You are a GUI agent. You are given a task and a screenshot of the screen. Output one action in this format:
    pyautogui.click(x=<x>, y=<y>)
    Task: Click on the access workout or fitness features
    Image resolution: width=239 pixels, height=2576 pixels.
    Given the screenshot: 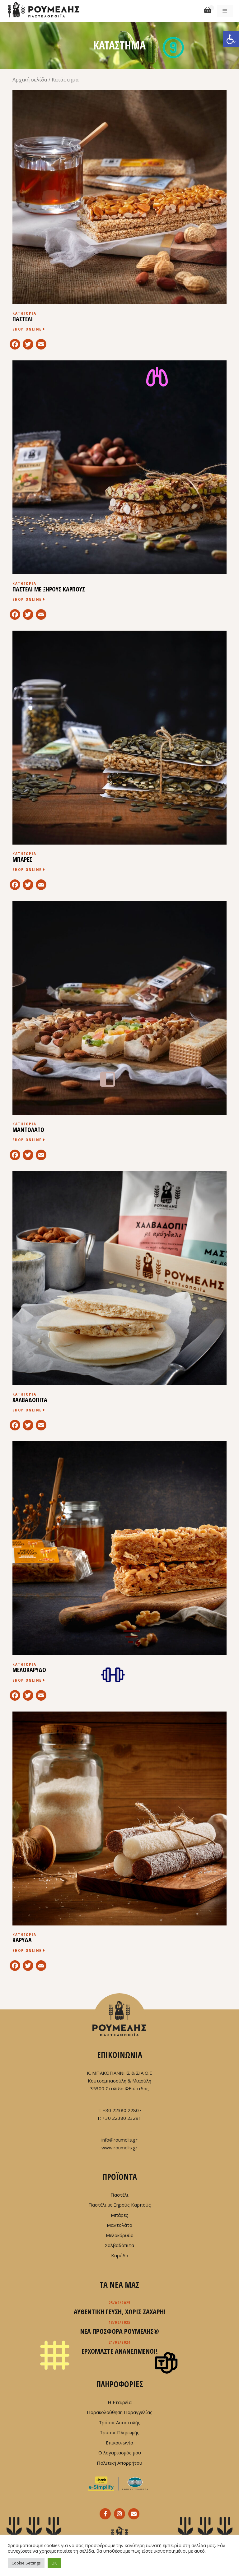 What is the action you would take?
    pyautogui.click(x=113, y=1675)
    